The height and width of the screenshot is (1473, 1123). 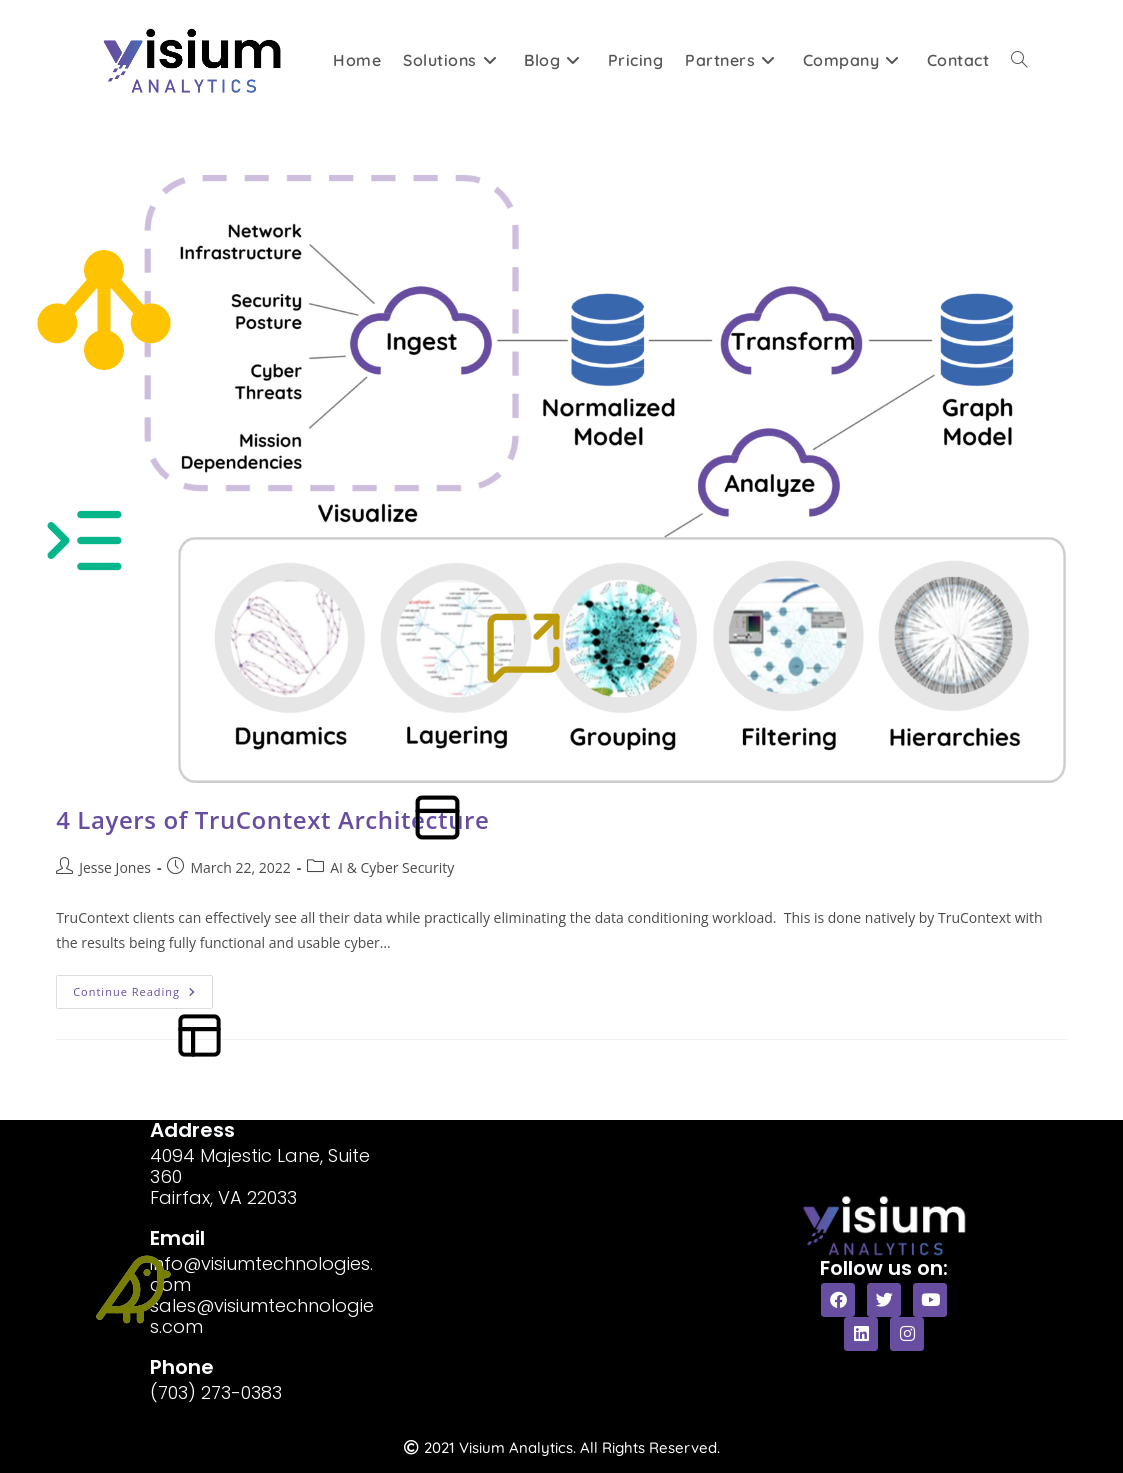 I want to click on toggle top panel visibility, so click(x=437, y=817).